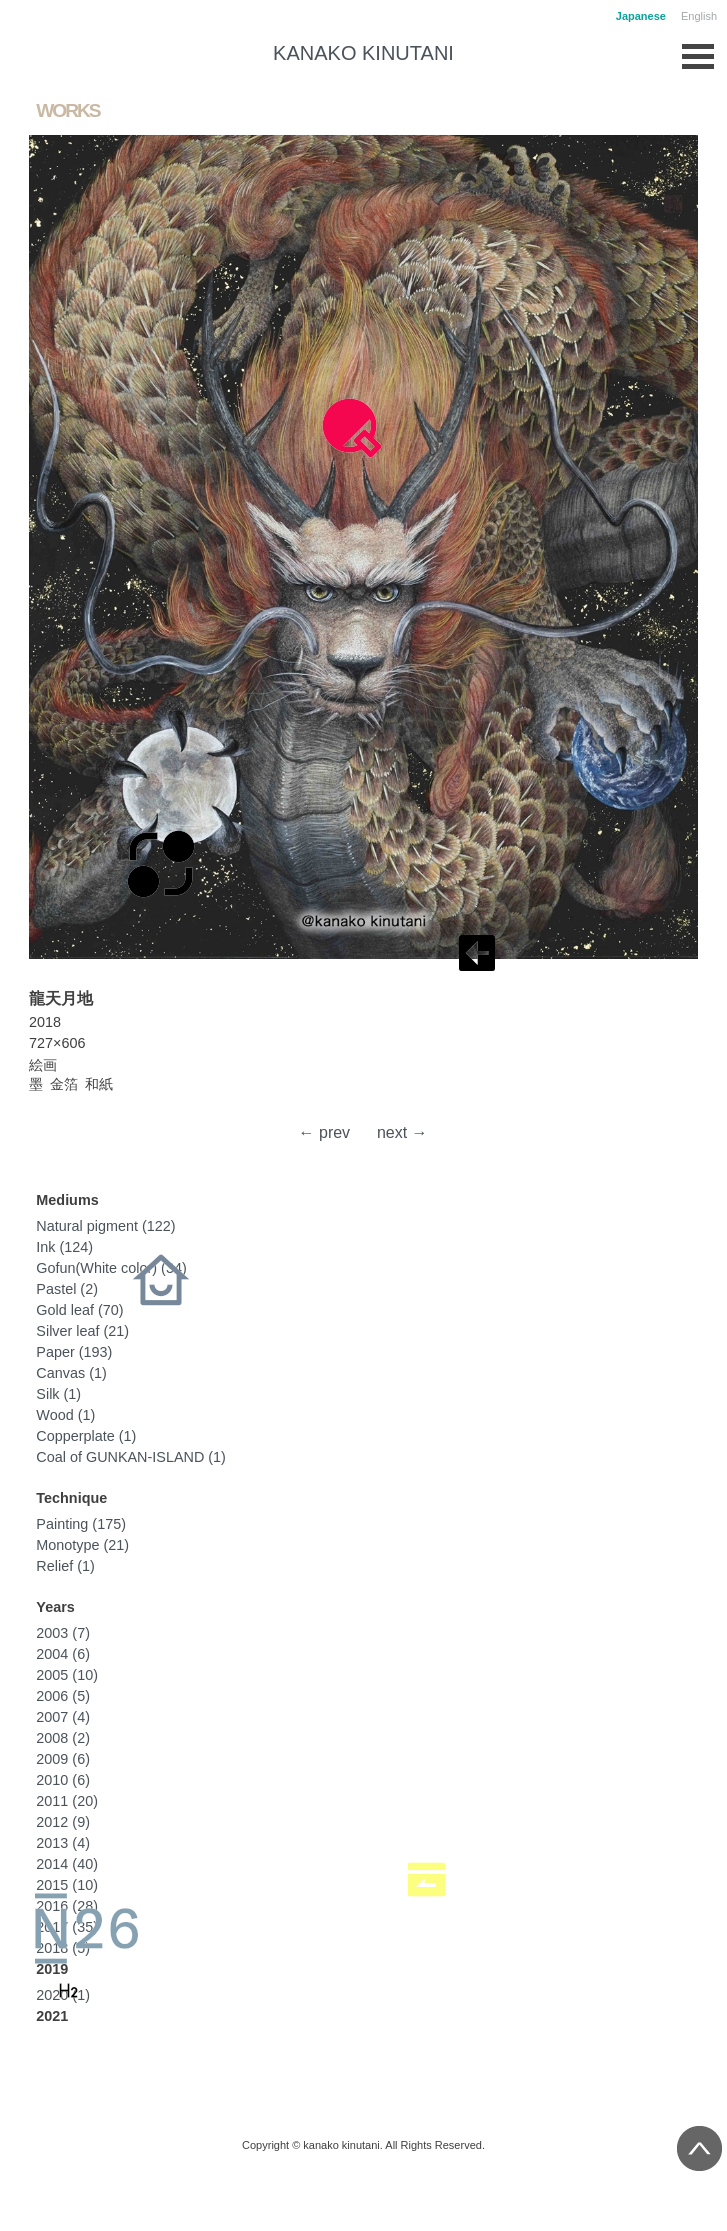 The width and height of the screenshot is (727, 2231). I want to click on open the N26 banking app, so click(86, 1928).